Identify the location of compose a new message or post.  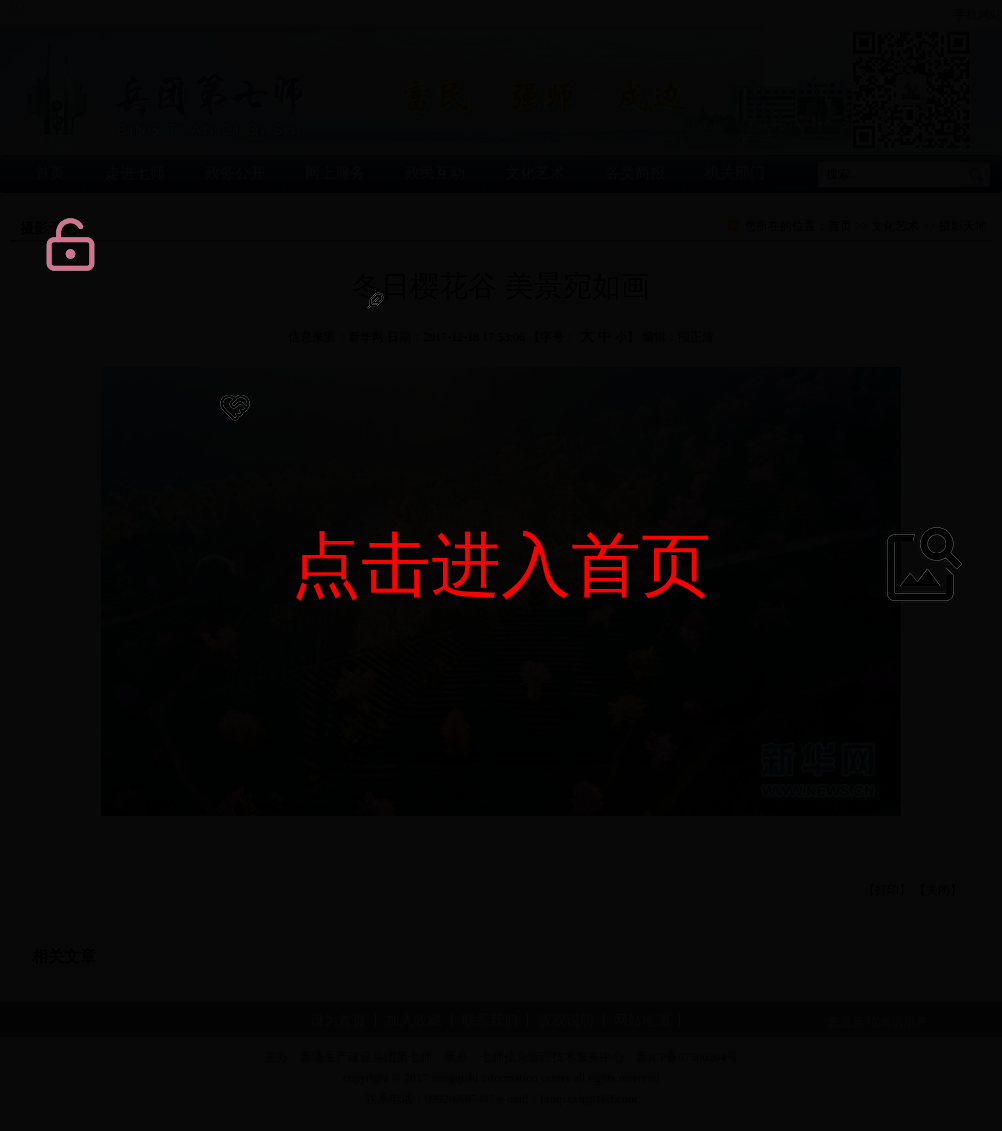
(375, 300).